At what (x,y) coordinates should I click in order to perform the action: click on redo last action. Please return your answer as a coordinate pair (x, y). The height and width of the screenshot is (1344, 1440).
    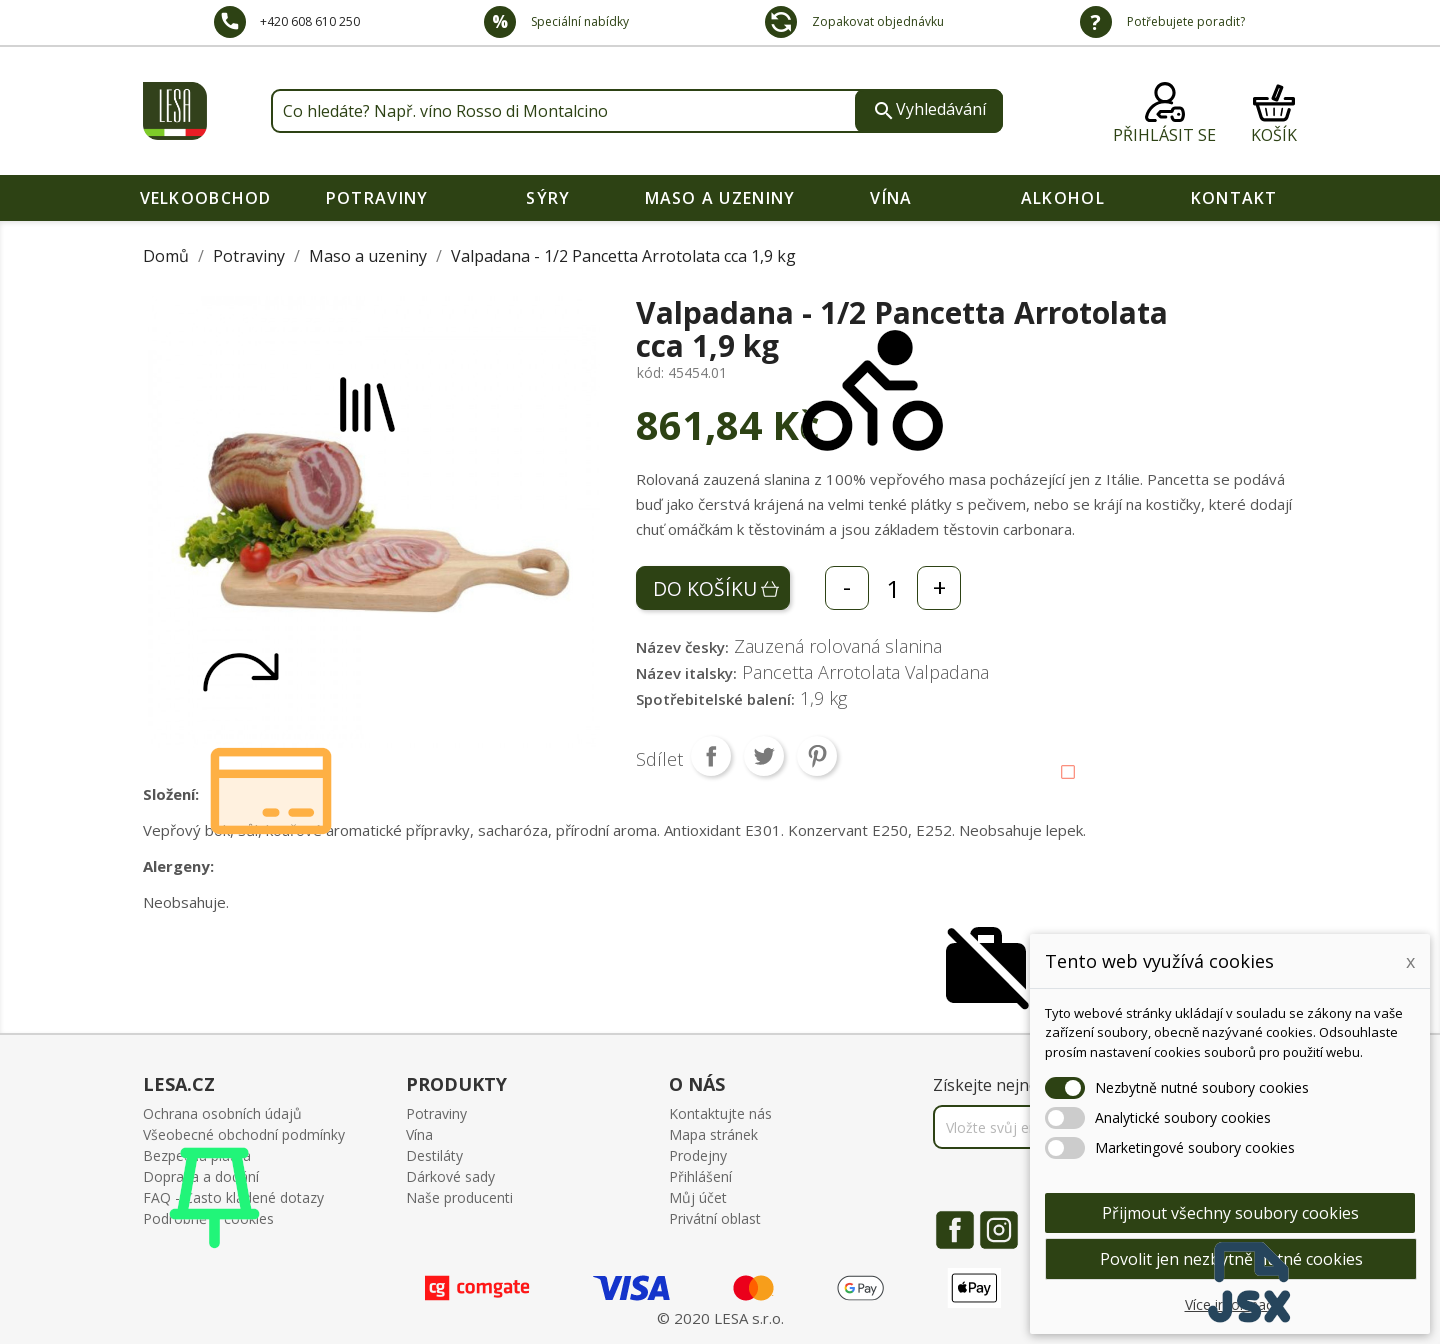
    Looking at the image, I should click on (239, 669).